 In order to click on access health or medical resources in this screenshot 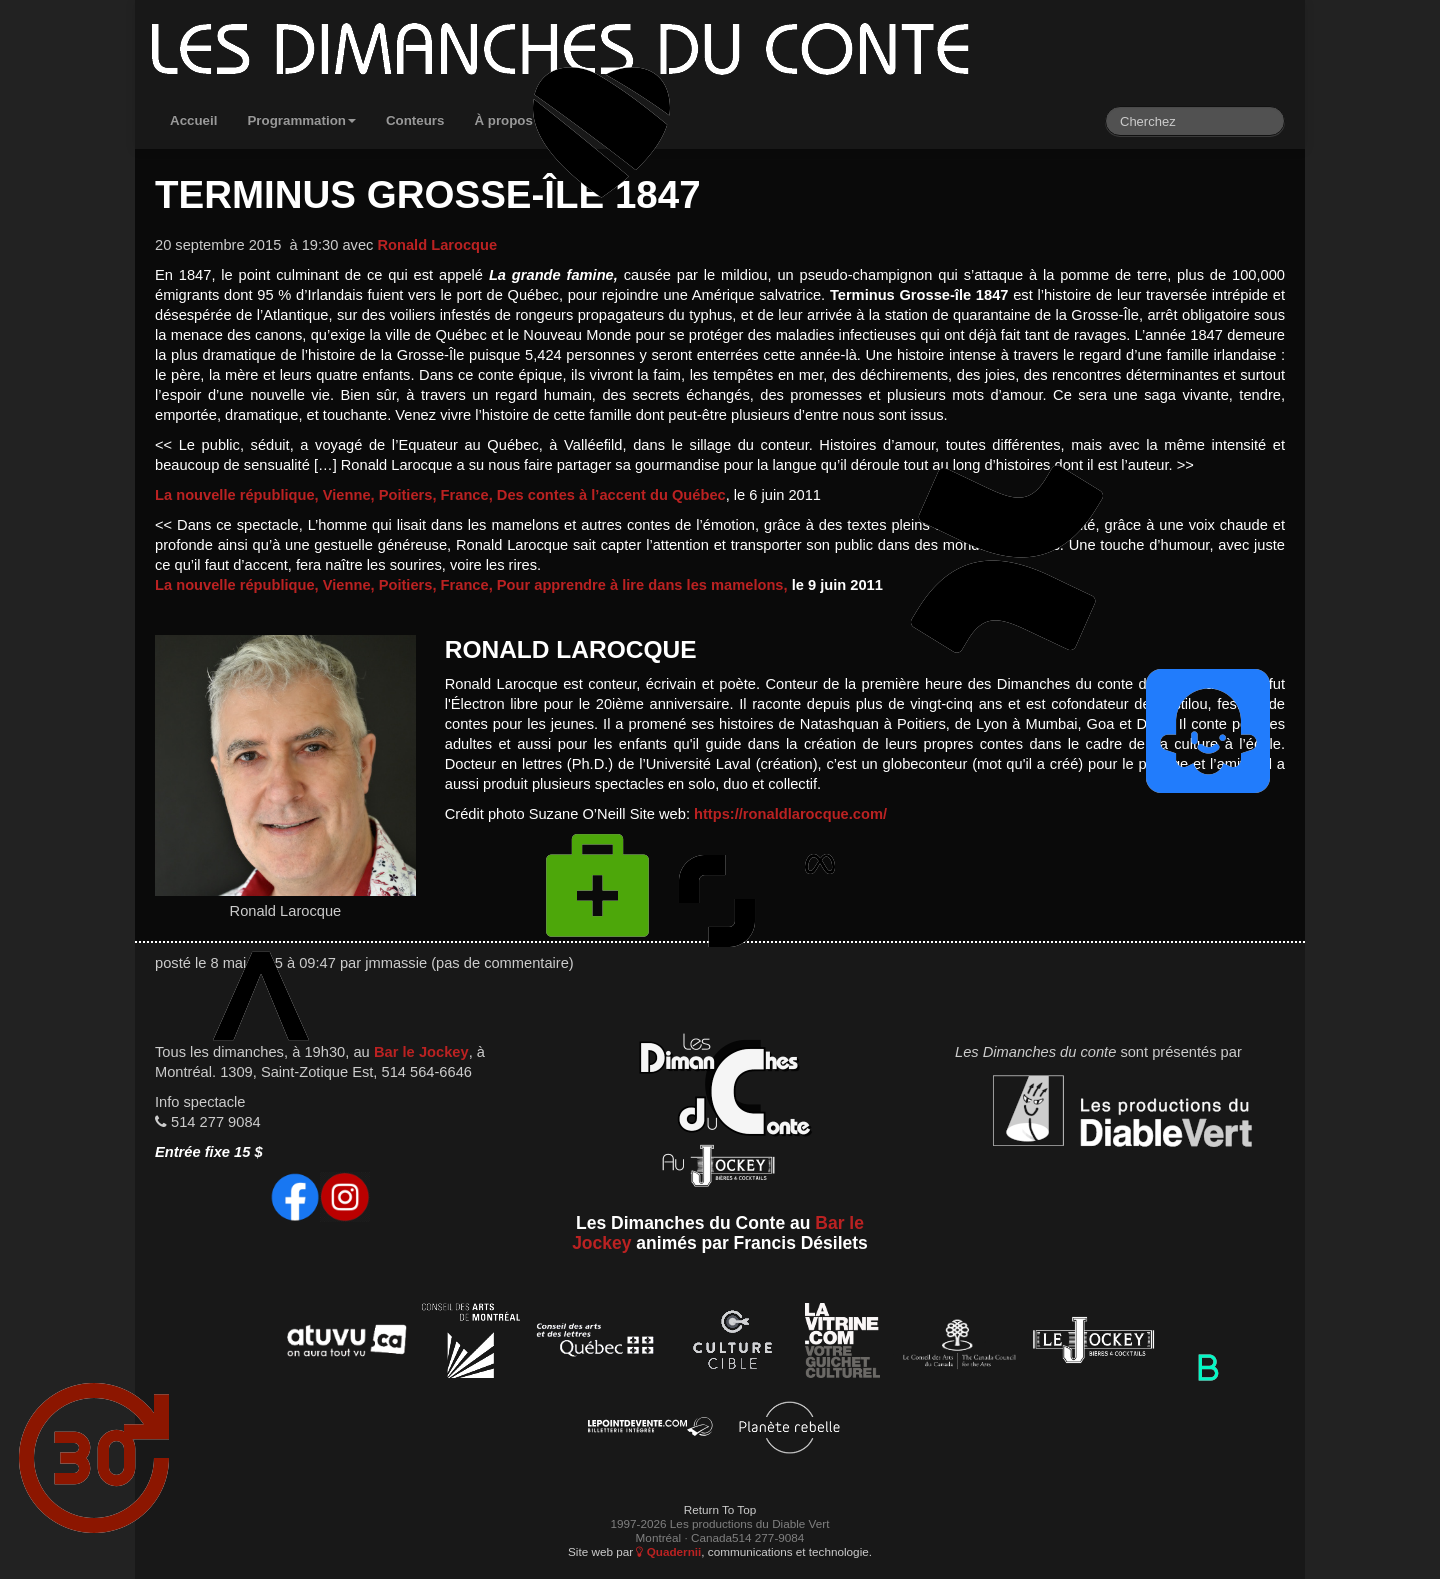, I will do `click(597, 890)`.